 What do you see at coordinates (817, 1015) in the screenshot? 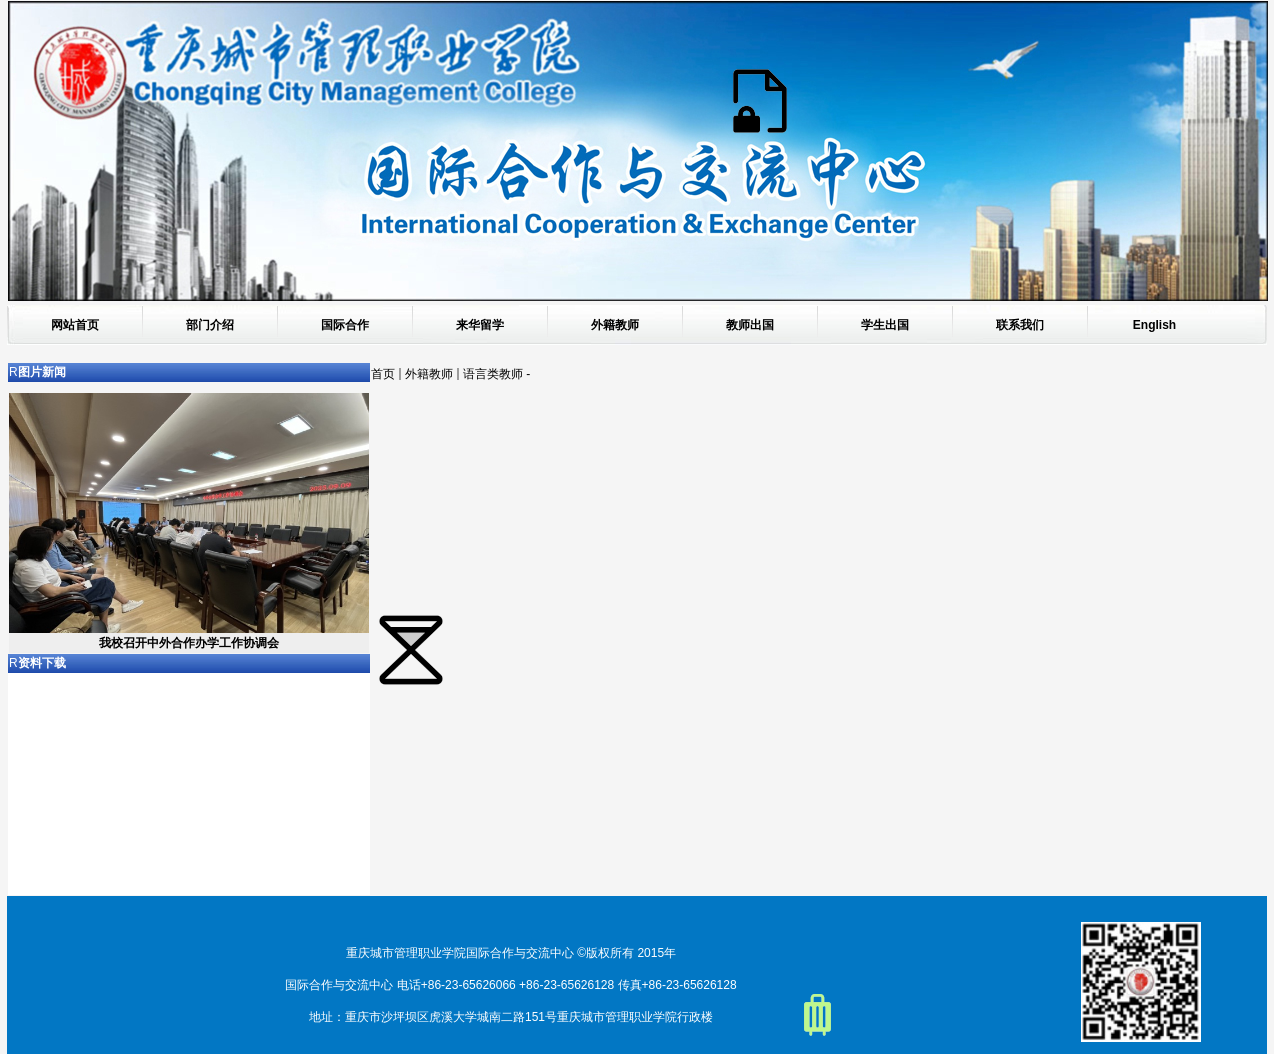
I see `access travel or trip planning features` at bounding box center [817, 1015].